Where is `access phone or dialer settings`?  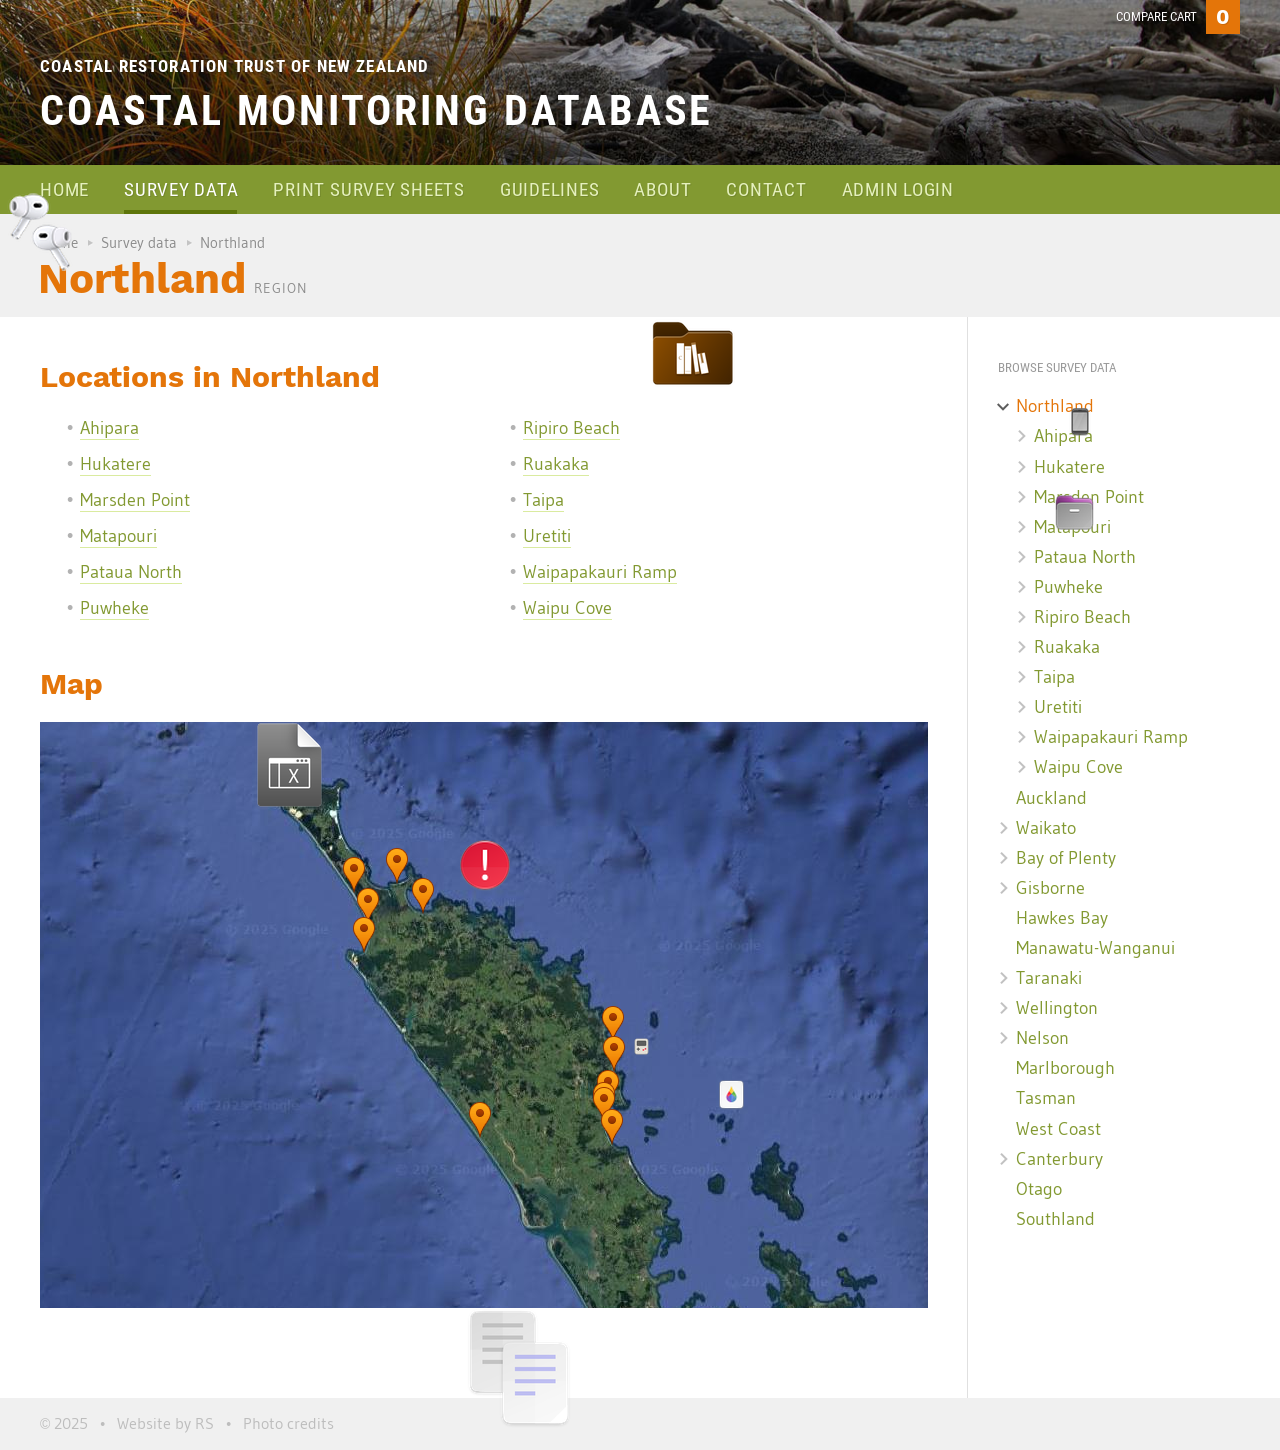
access phone or dialer settings is located at coordinates (1080, 422).